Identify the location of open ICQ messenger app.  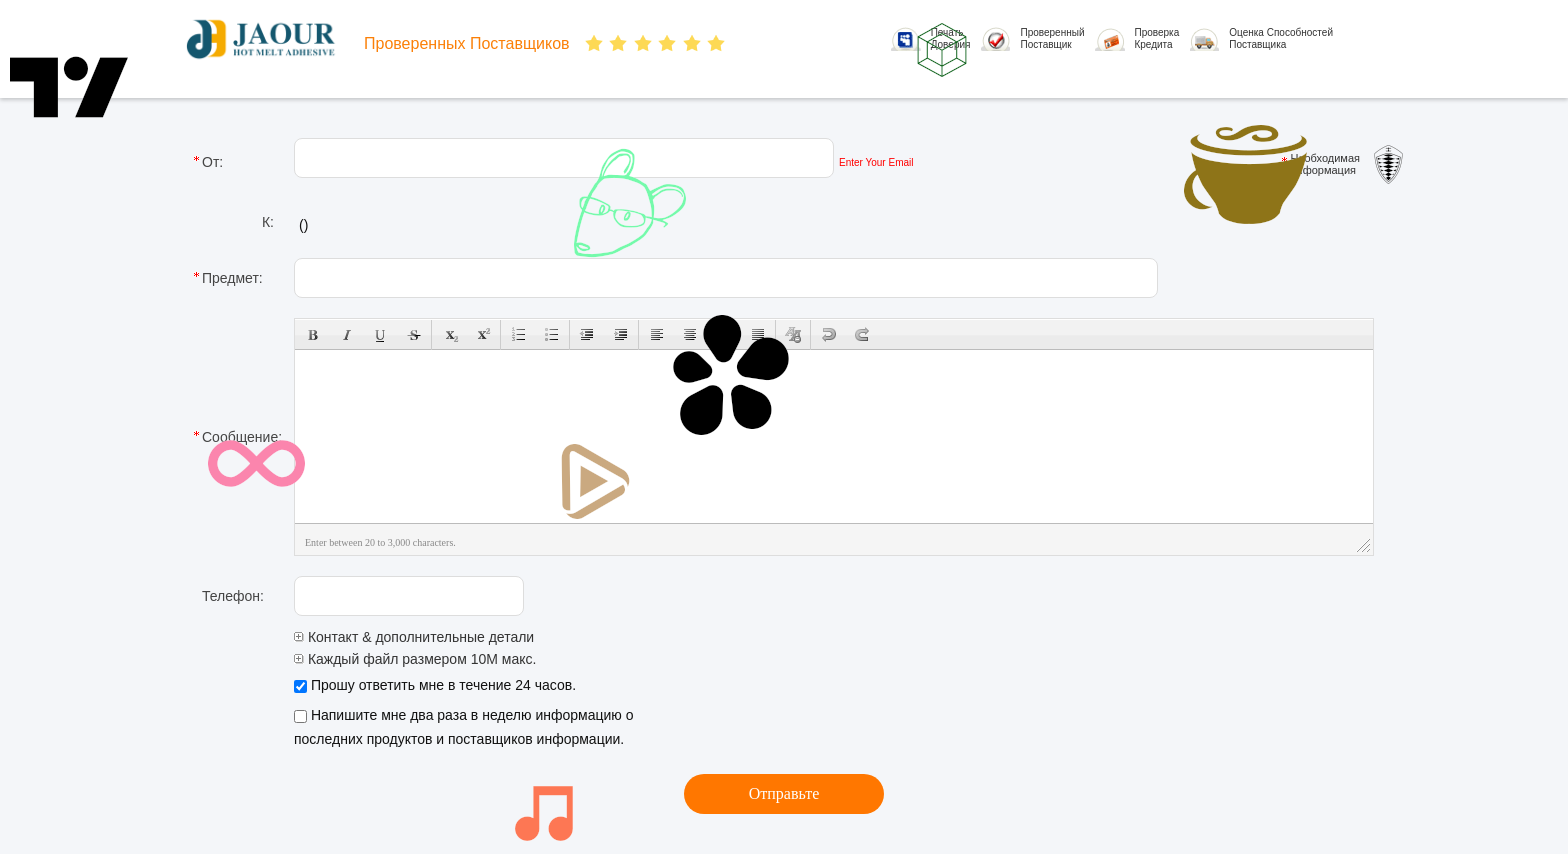
(731, 375).